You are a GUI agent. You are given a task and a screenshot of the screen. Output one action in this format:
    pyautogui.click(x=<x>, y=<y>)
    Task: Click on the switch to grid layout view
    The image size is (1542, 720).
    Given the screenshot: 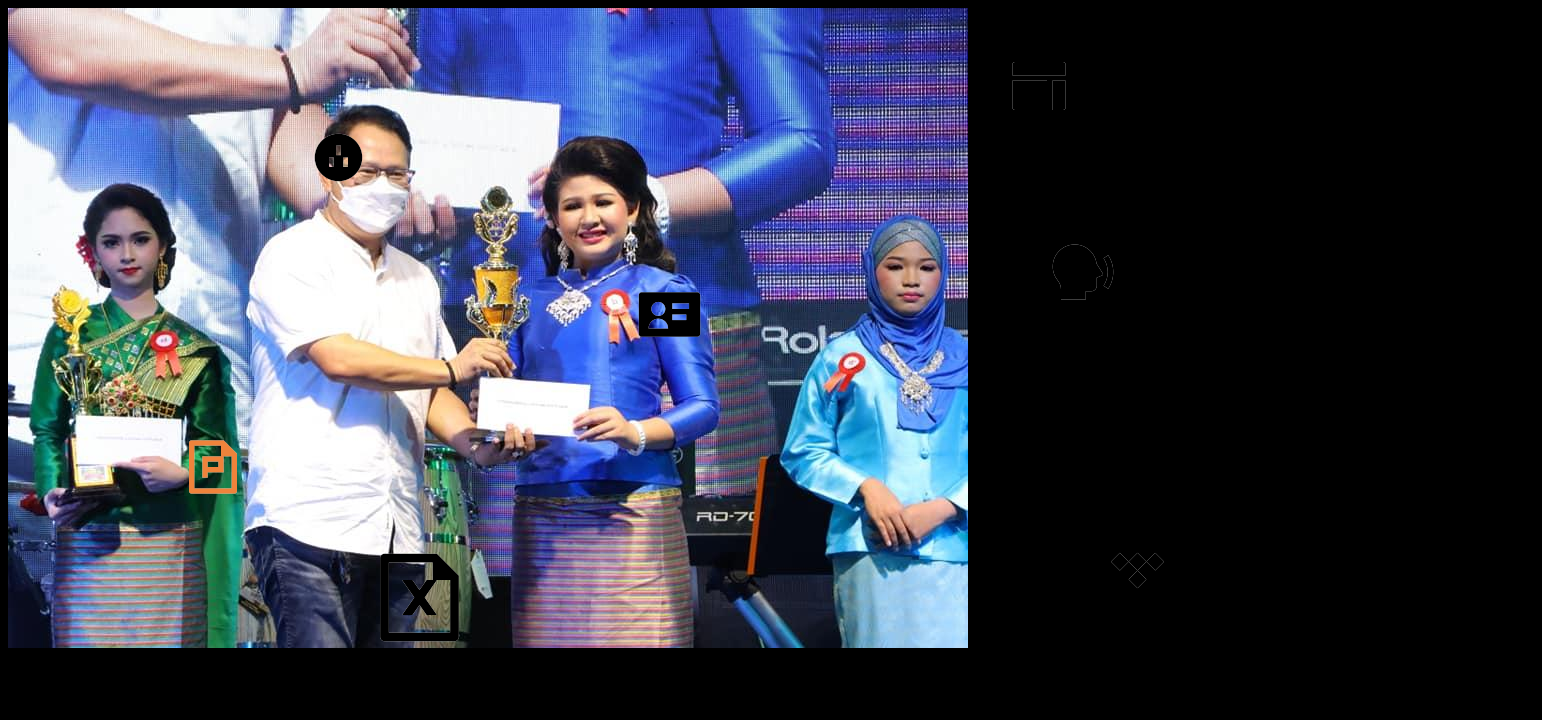 What is the action you would take?
    pyautogui.click(x=1039, y=86)
    